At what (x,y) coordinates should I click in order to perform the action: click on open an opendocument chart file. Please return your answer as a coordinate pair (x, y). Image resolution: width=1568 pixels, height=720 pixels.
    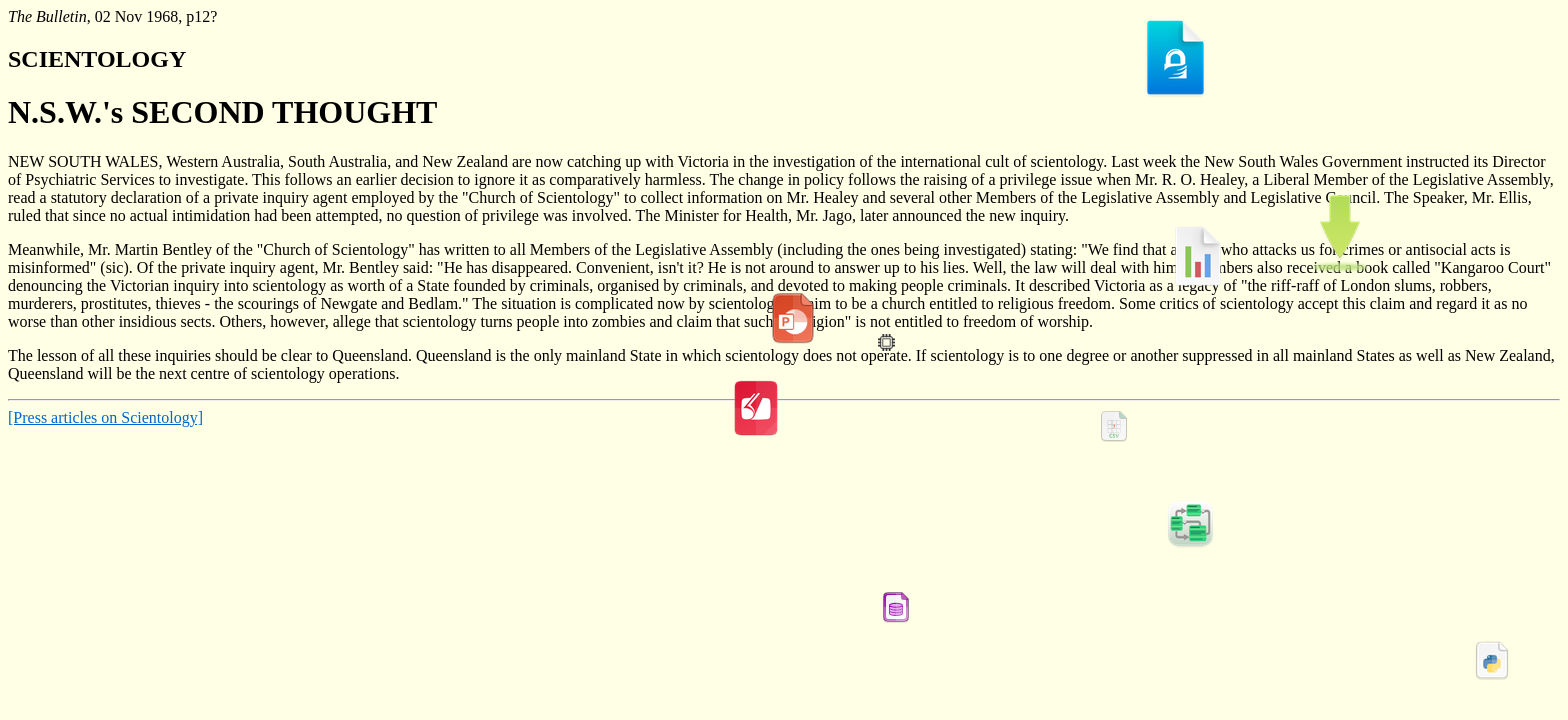
    Looking at the image, I should click on (1198, 256).